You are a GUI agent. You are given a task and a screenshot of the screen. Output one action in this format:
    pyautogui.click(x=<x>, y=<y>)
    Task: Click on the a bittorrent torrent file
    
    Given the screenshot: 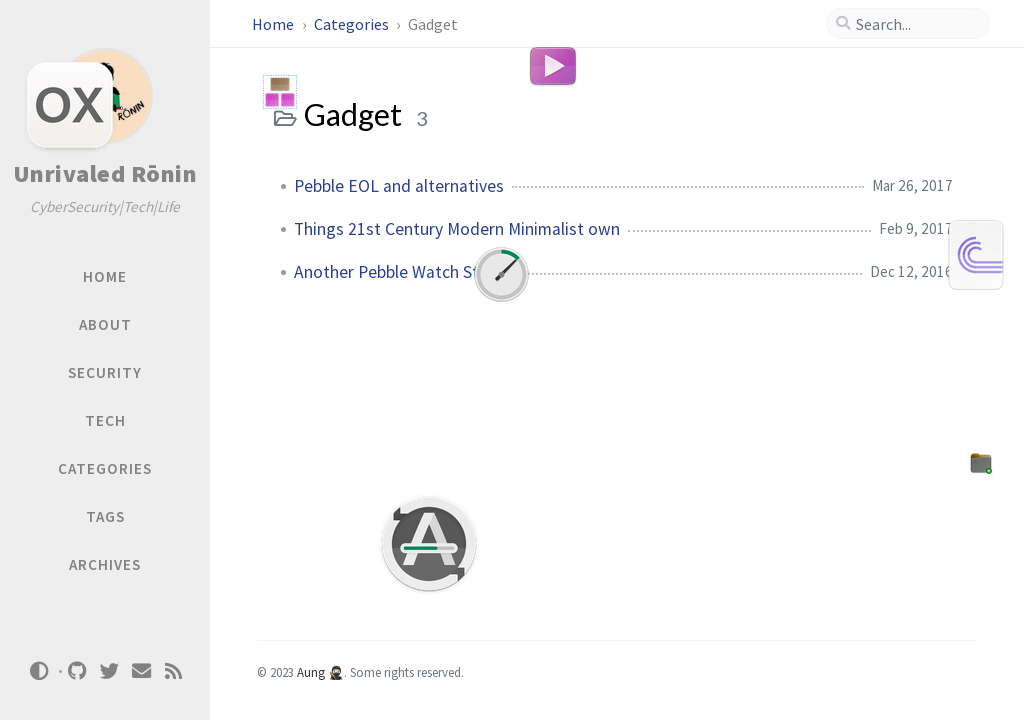 What is the action you would take?
    pyautogui.click(x=976, y=255)
    